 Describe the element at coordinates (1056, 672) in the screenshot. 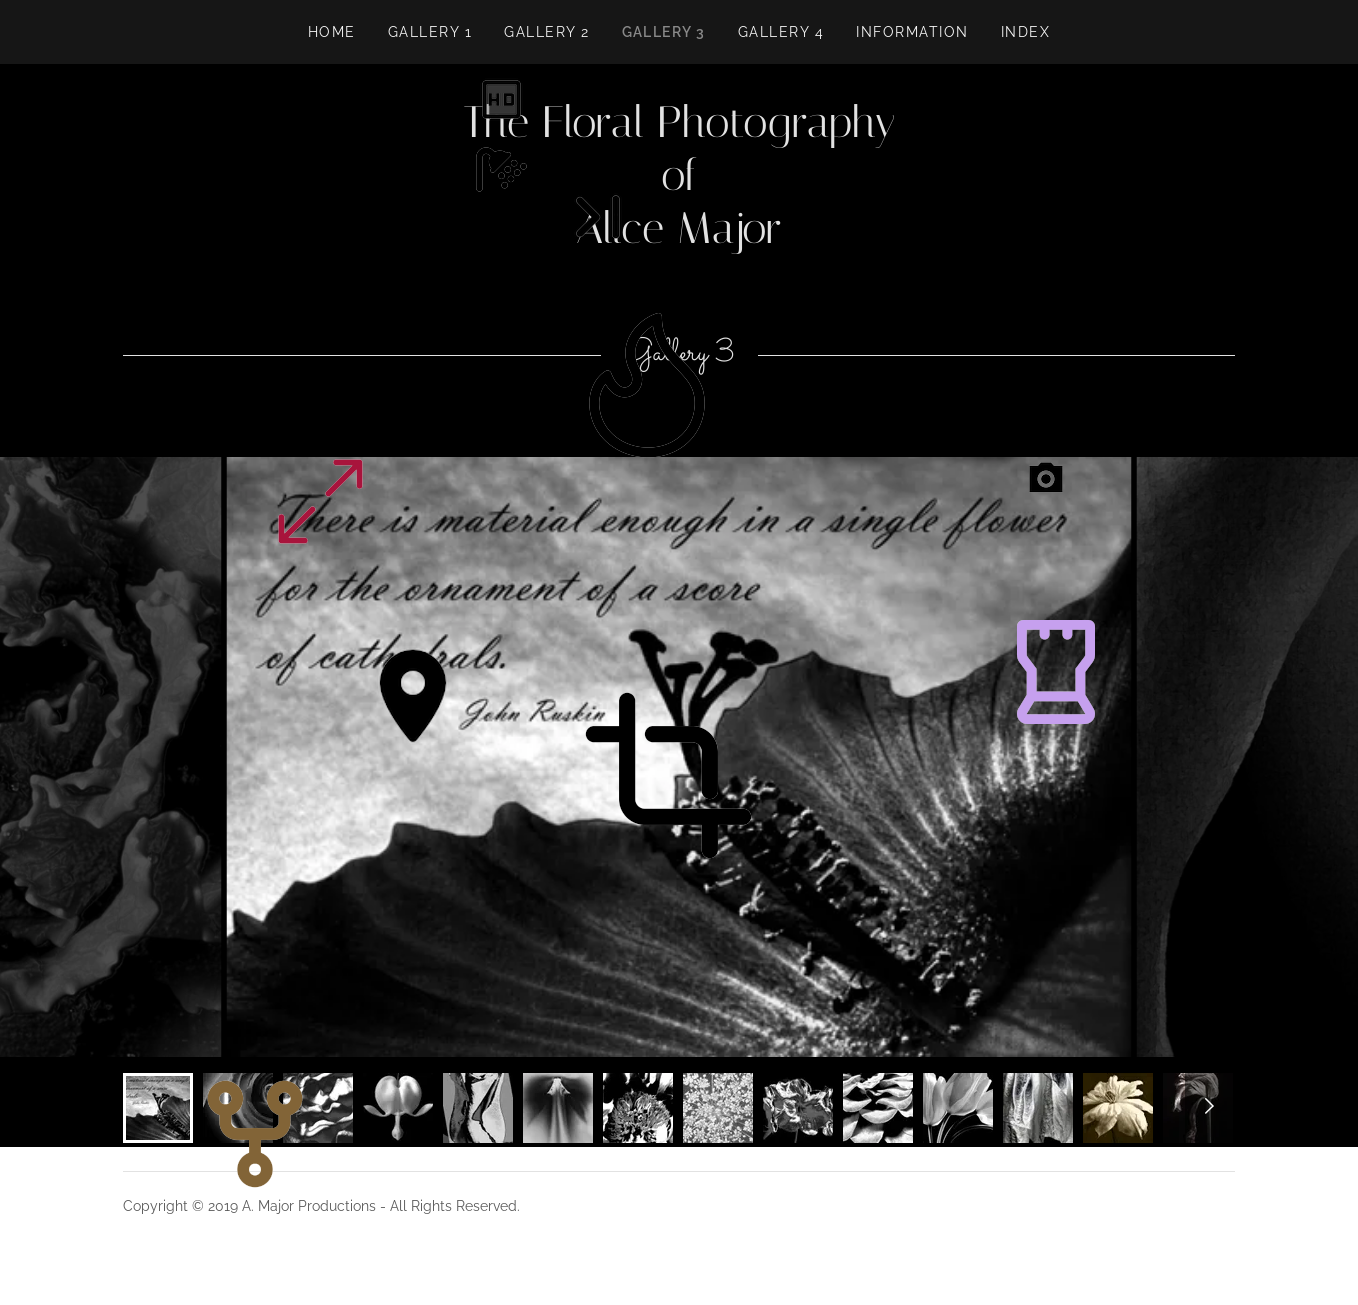

I see `chess game or strategy-related feature` at that location.